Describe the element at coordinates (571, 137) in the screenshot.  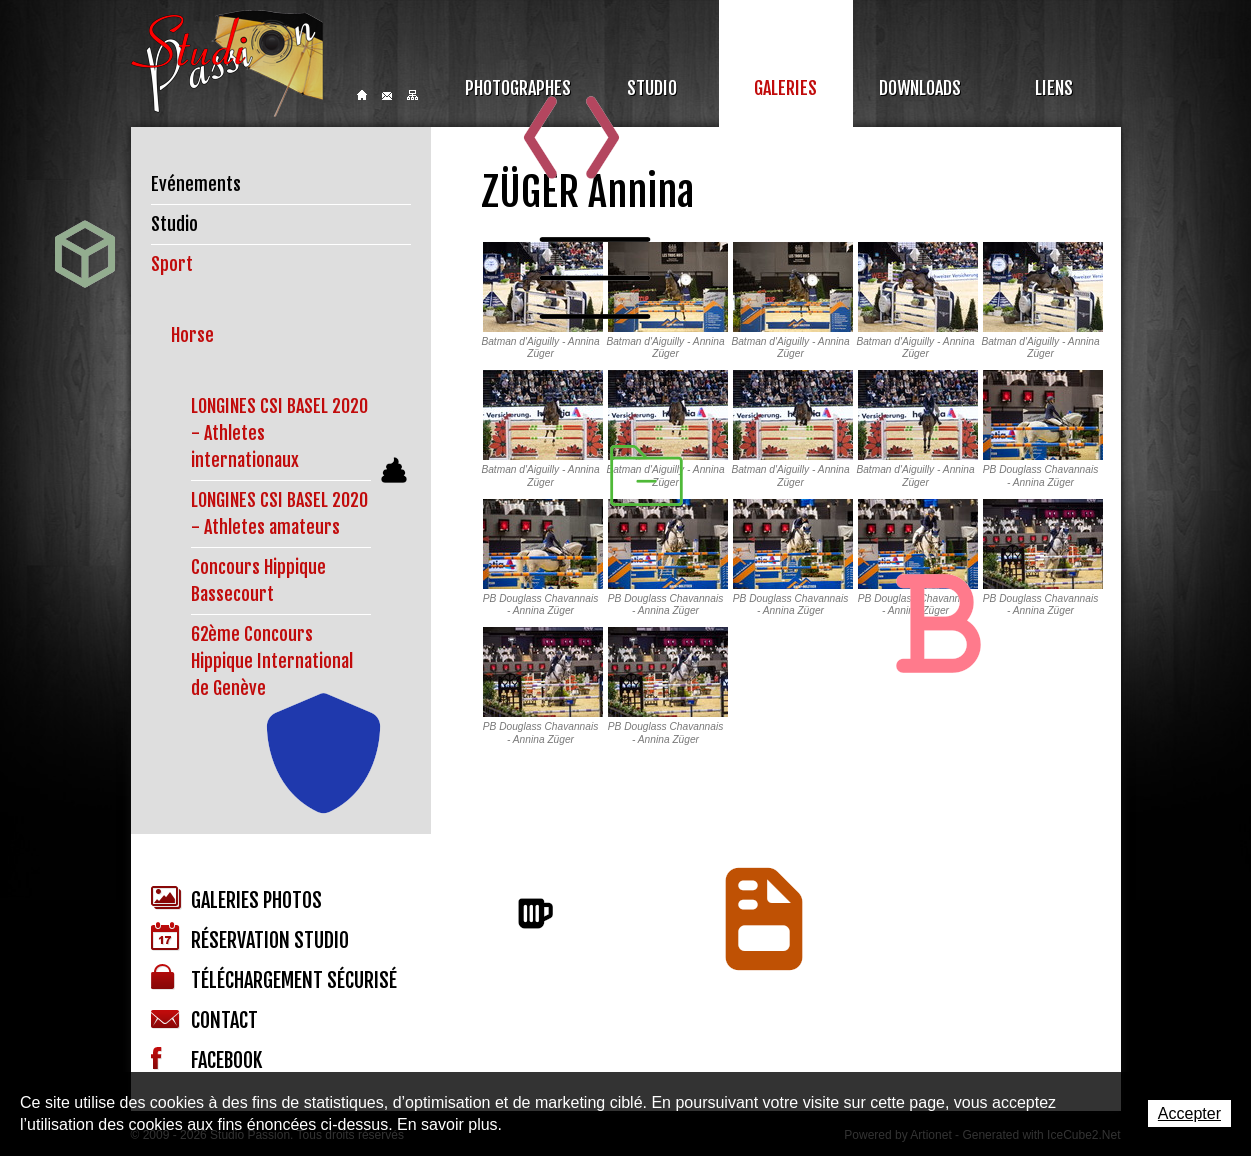
I see `view or edit source code` at that location.